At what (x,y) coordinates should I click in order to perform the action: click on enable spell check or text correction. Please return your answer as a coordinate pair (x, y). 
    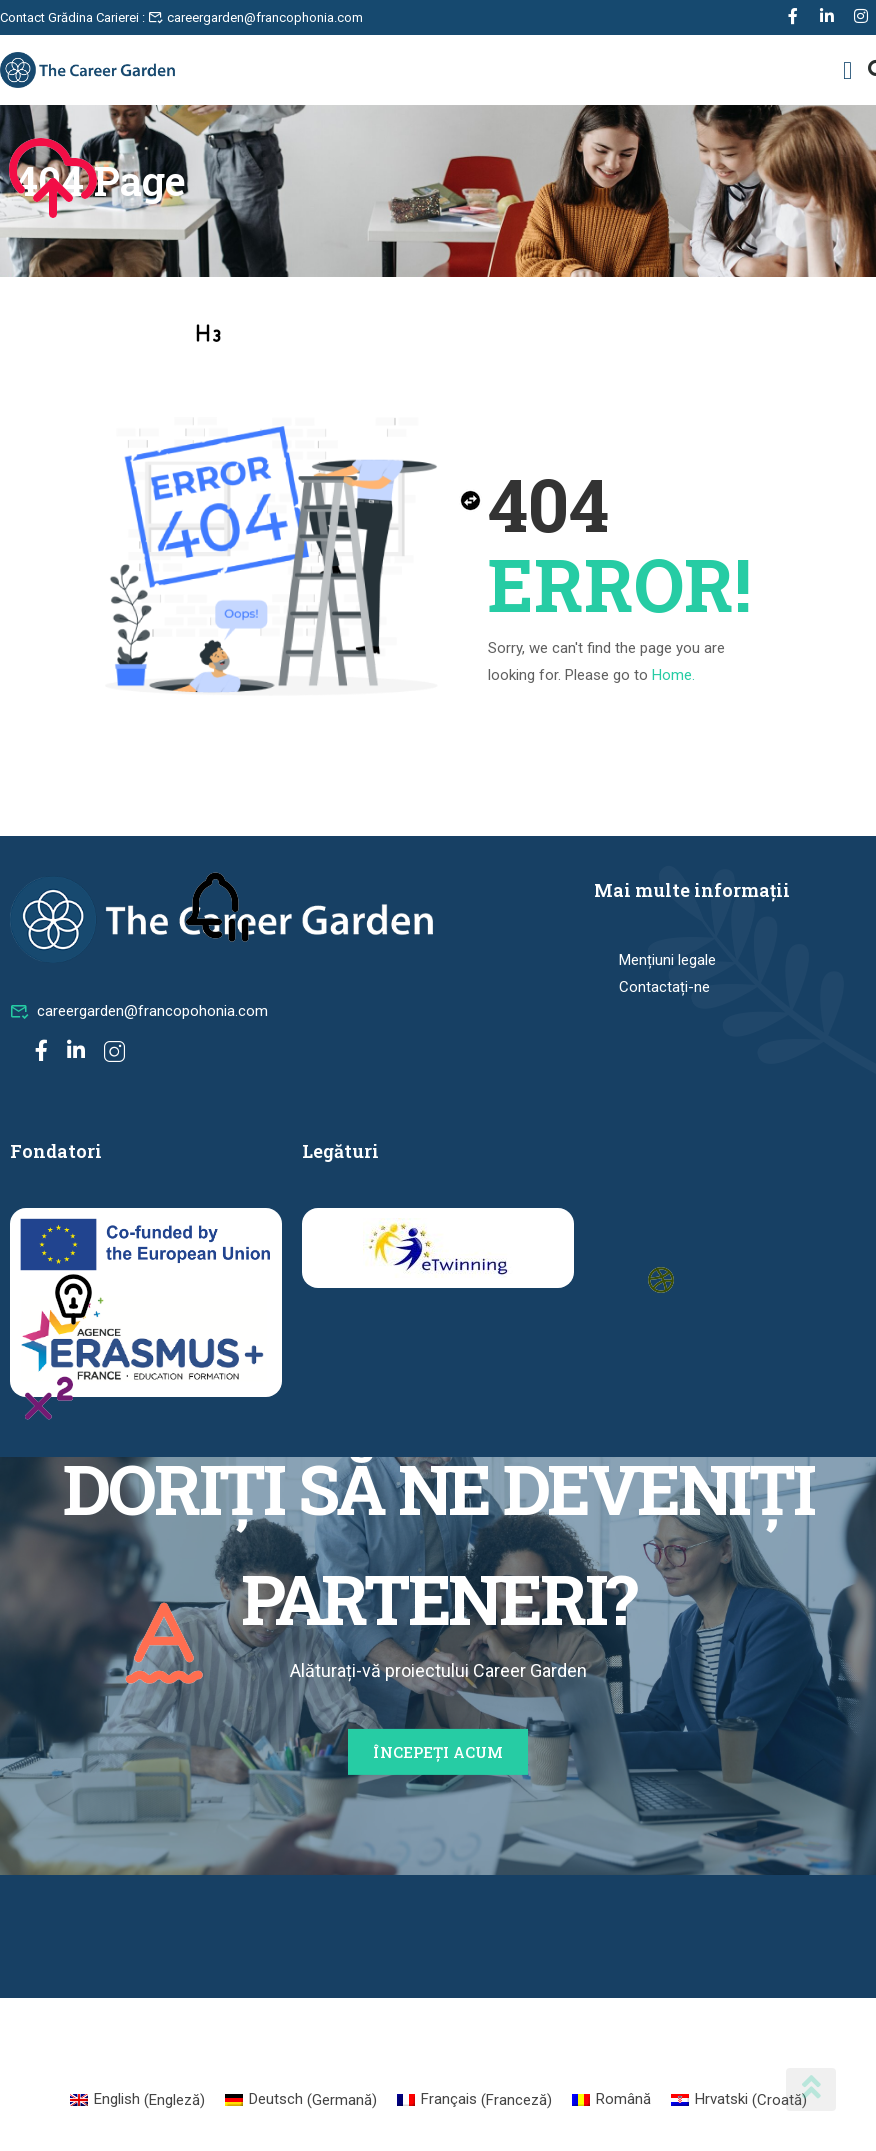
    Looking at the image, I should click on (164, 1641).